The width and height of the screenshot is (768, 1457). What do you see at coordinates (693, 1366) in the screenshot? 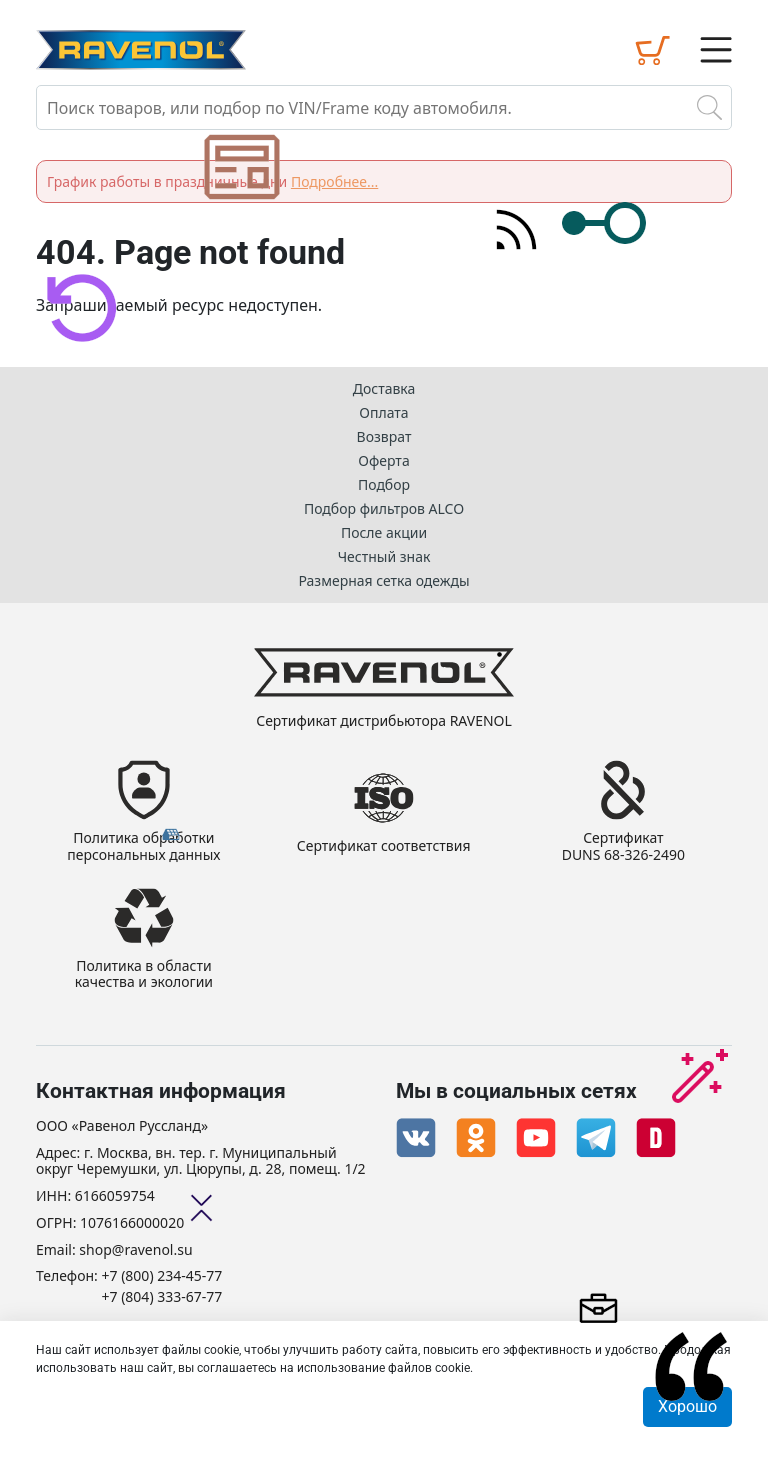
I see `insert a block quote` at bounding box center [693, 1366].